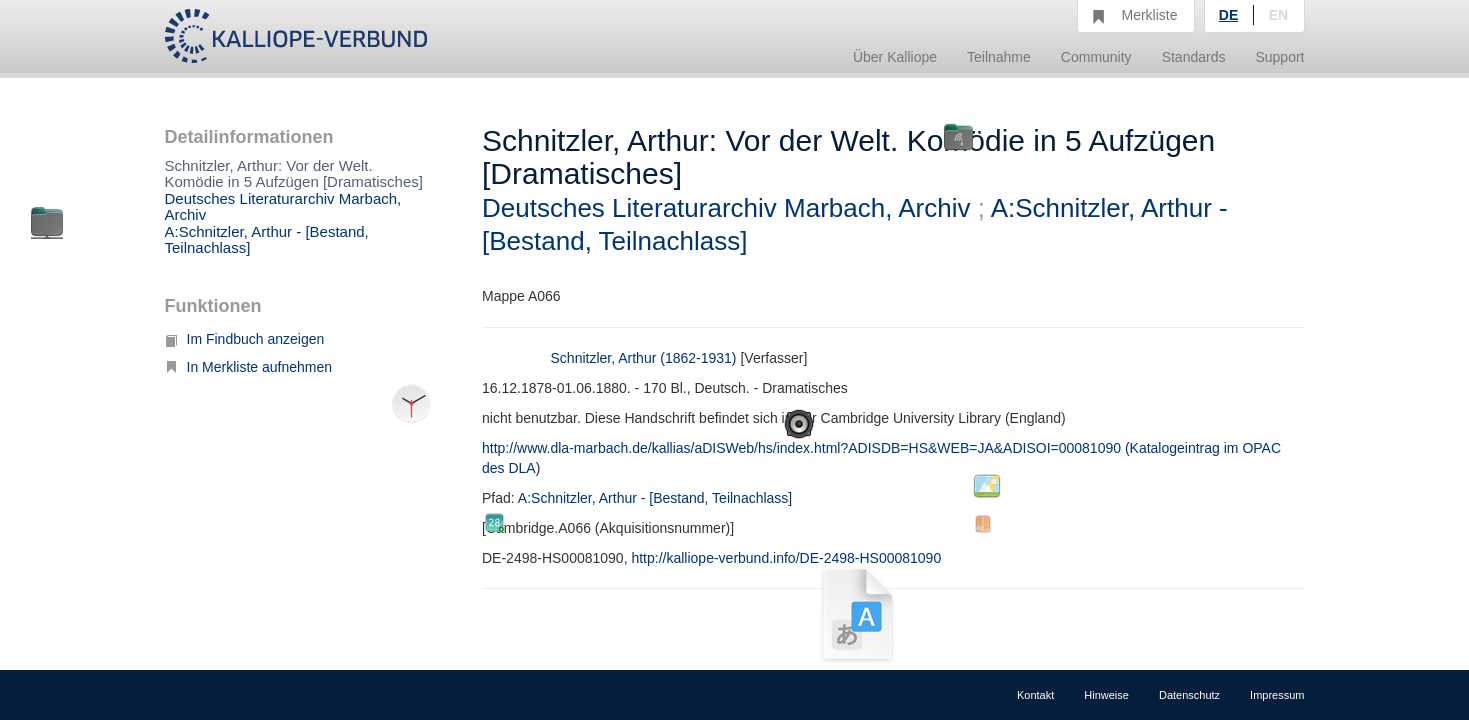 The height and width of the screenshot is (720, 1469). What do you see at coordinates (47, 223) in the screenshot?
I see `access files stored on a remote server` at bounding box center [47, 223].